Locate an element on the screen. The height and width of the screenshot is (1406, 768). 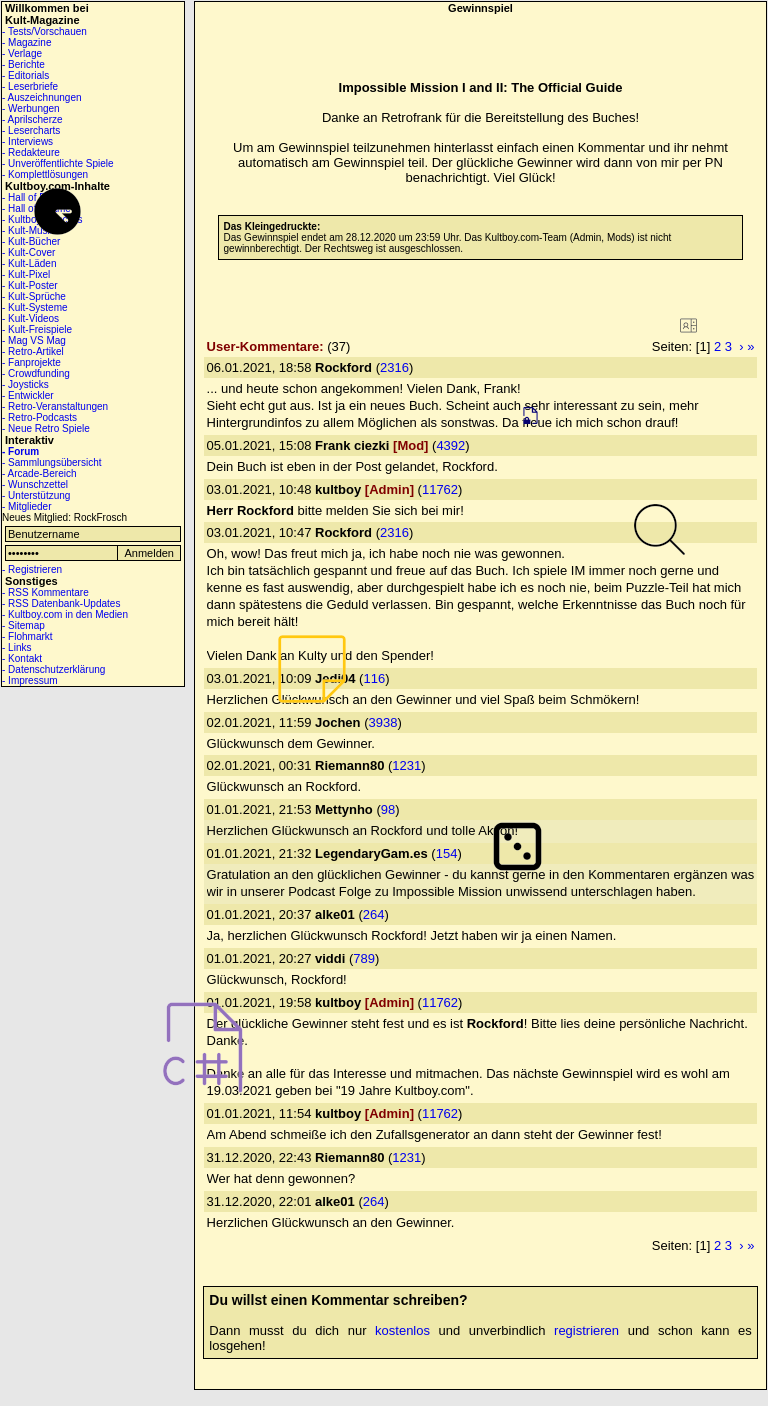
randomize or shuffle content is located at coordinates (517, 846).